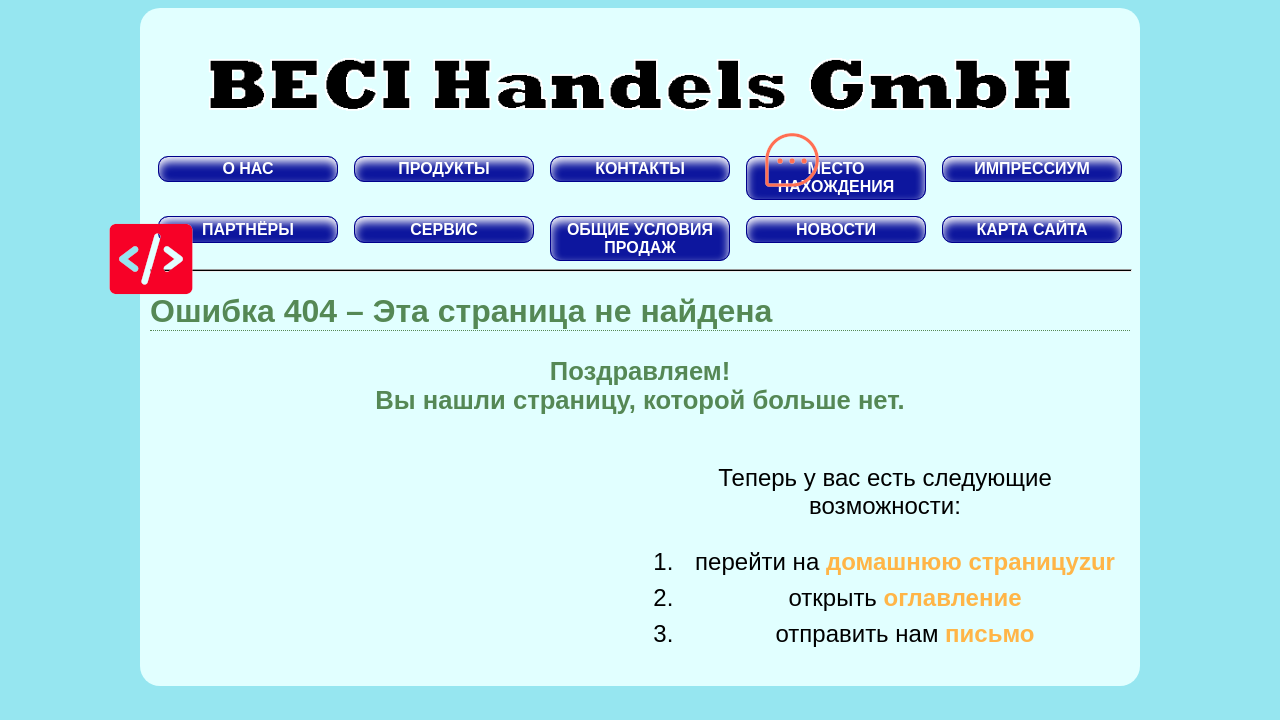  What do you see at coordinates (791, 161) in the screenshot?
I see `open chat or messaging` at bounding box center [791, 161].